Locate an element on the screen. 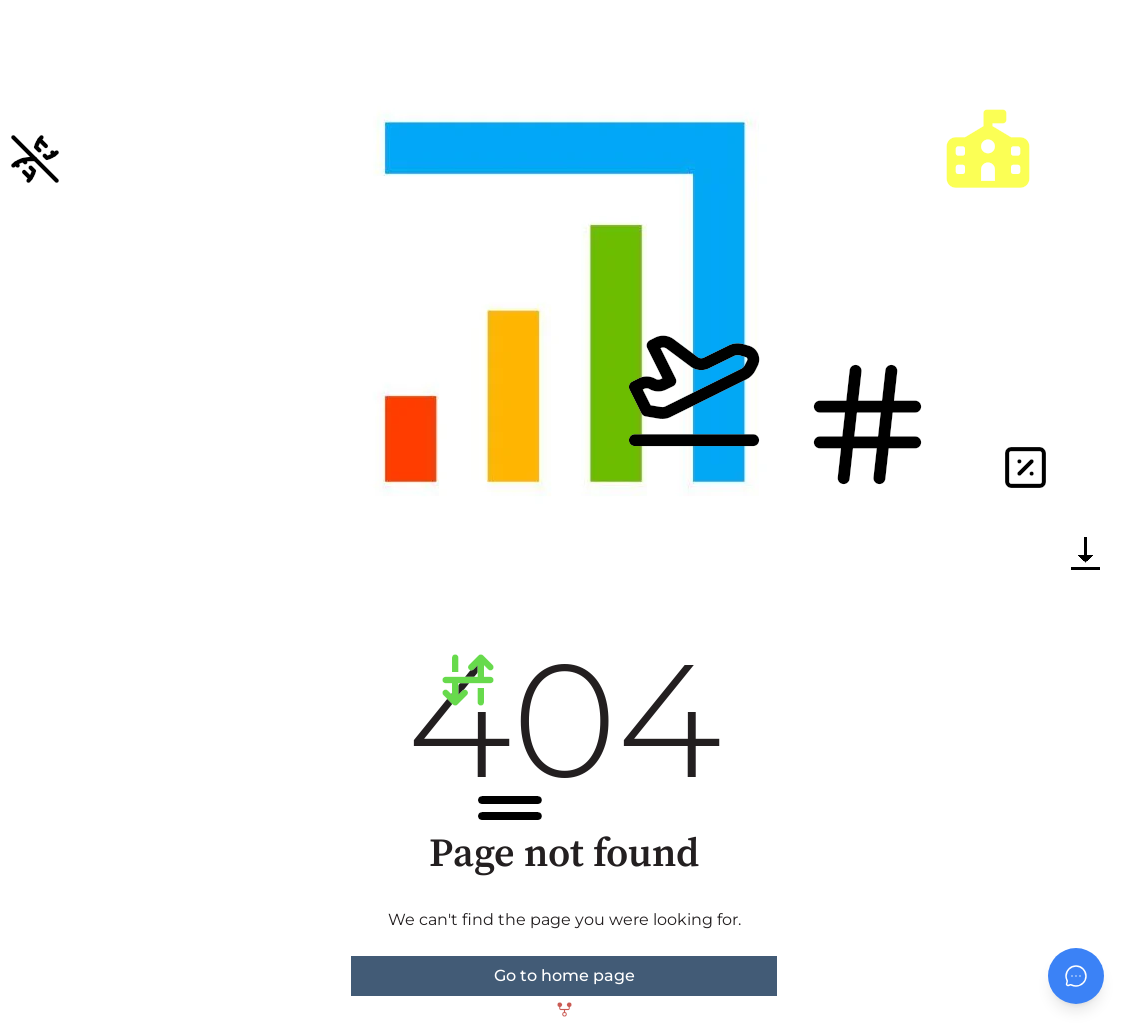  align content to the bottom of a container is located at coordinates (1085, 553).